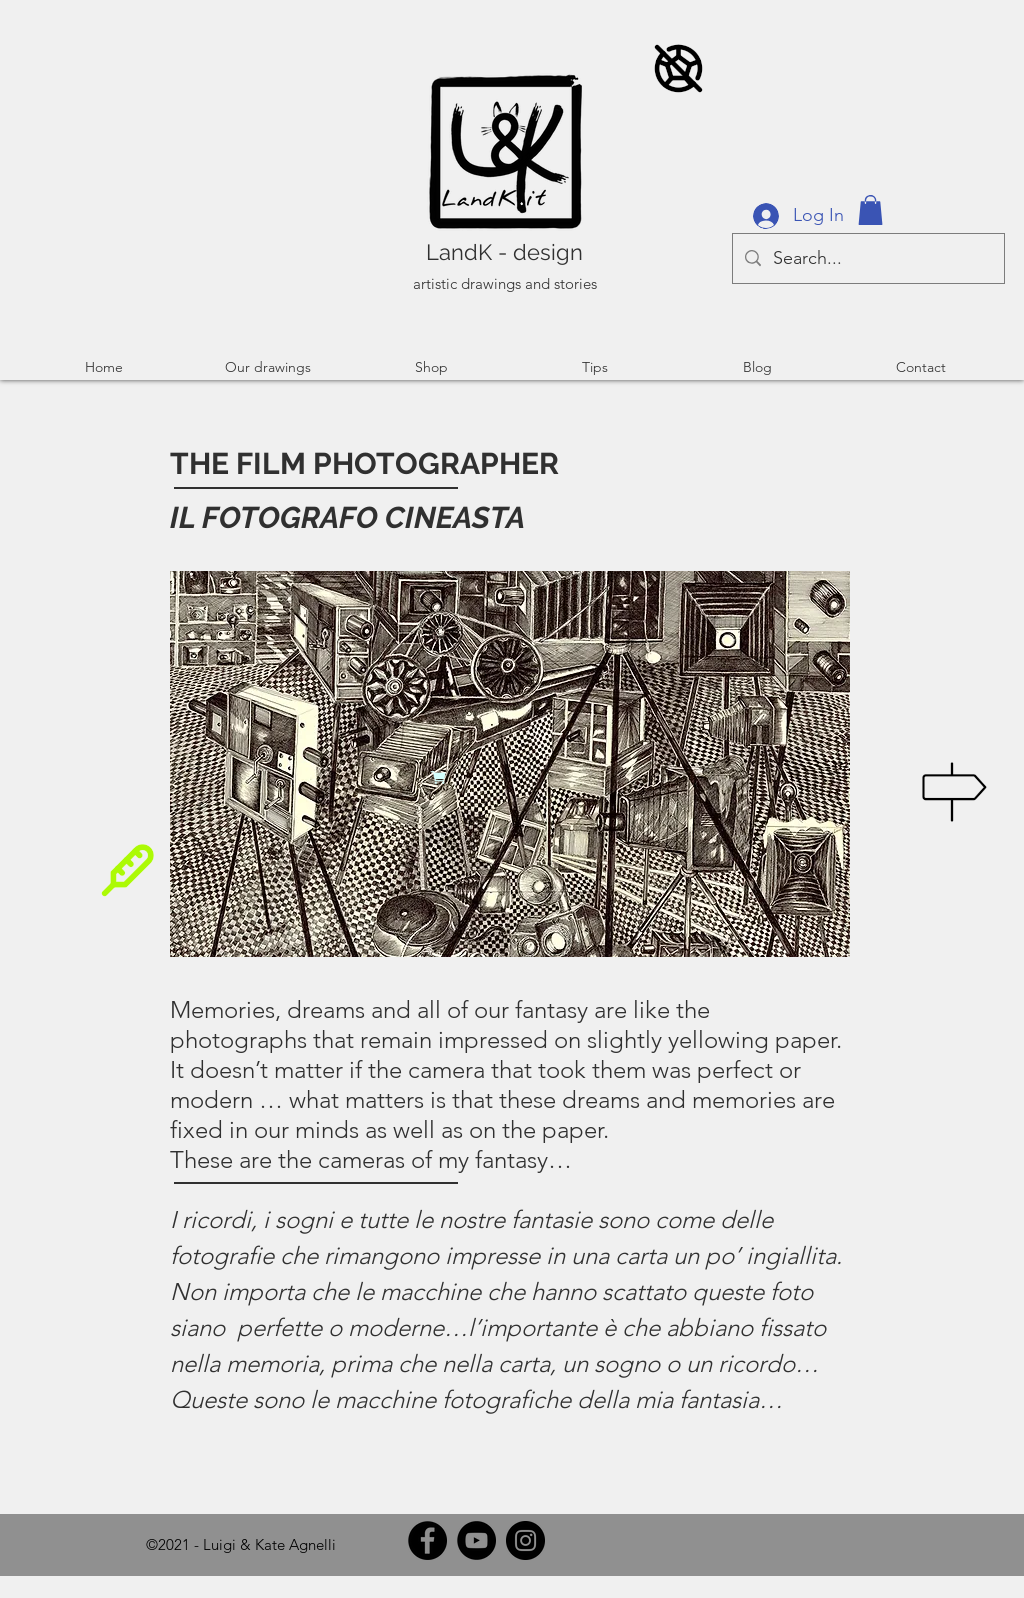  What do you see at coordinates (952, 792) in the screenshot?
I see `access navigation or directions` at bounding box center [952, 792].